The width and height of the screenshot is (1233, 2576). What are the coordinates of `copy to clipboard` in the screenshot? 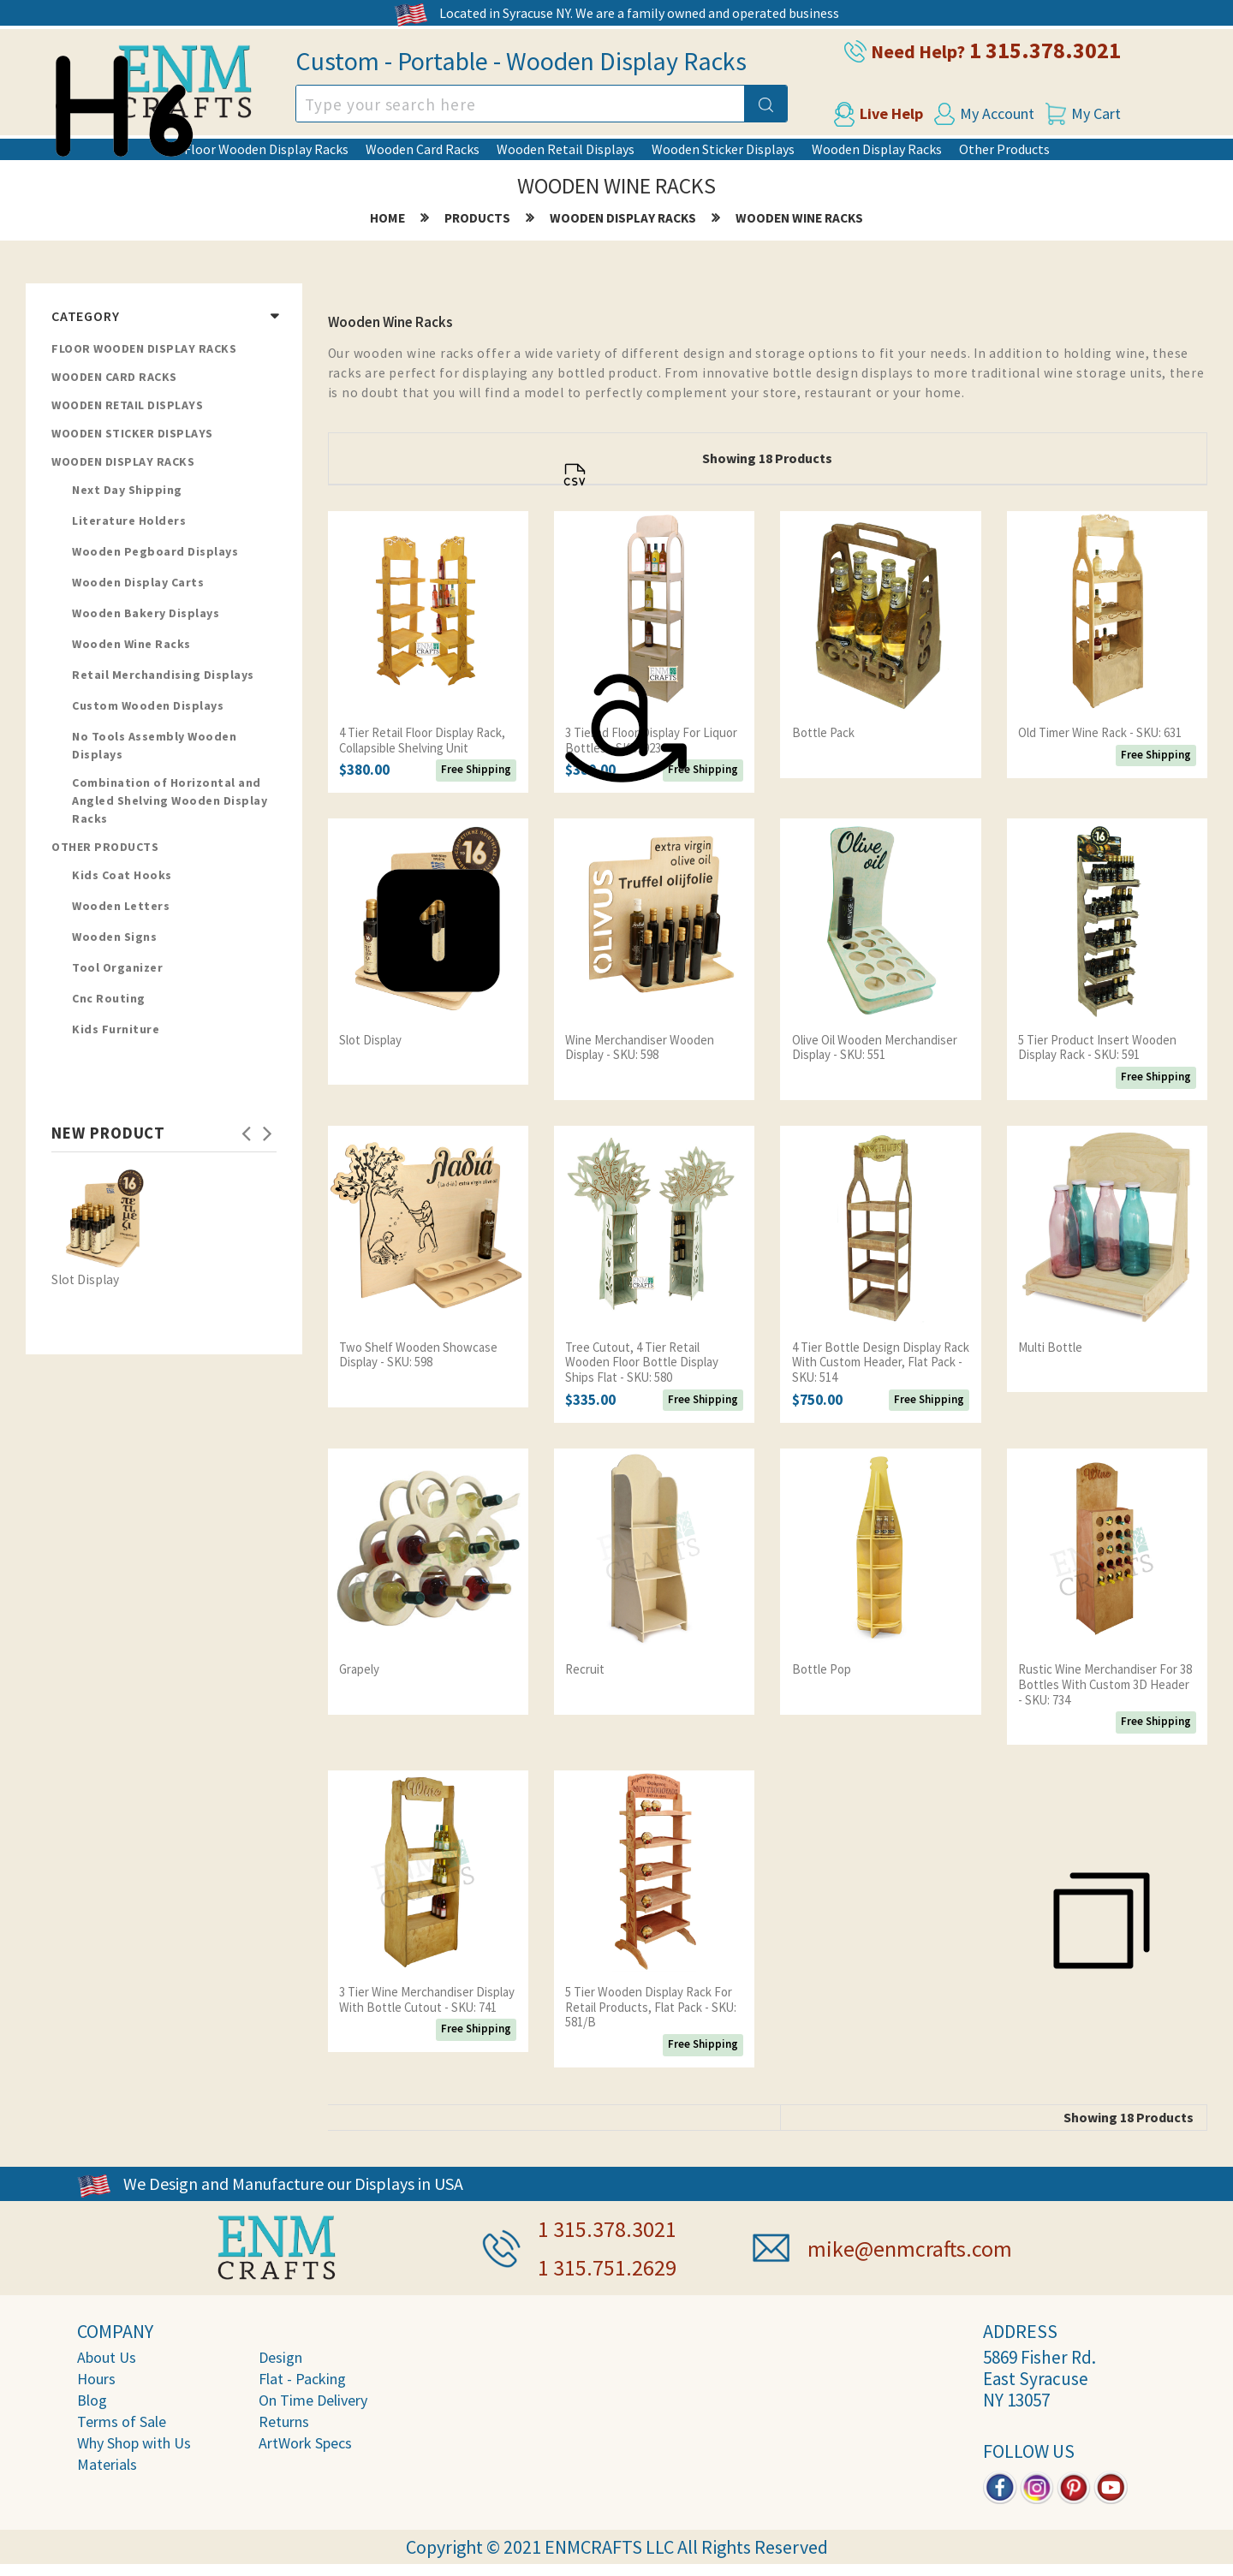 It's located at (1101, 1920).